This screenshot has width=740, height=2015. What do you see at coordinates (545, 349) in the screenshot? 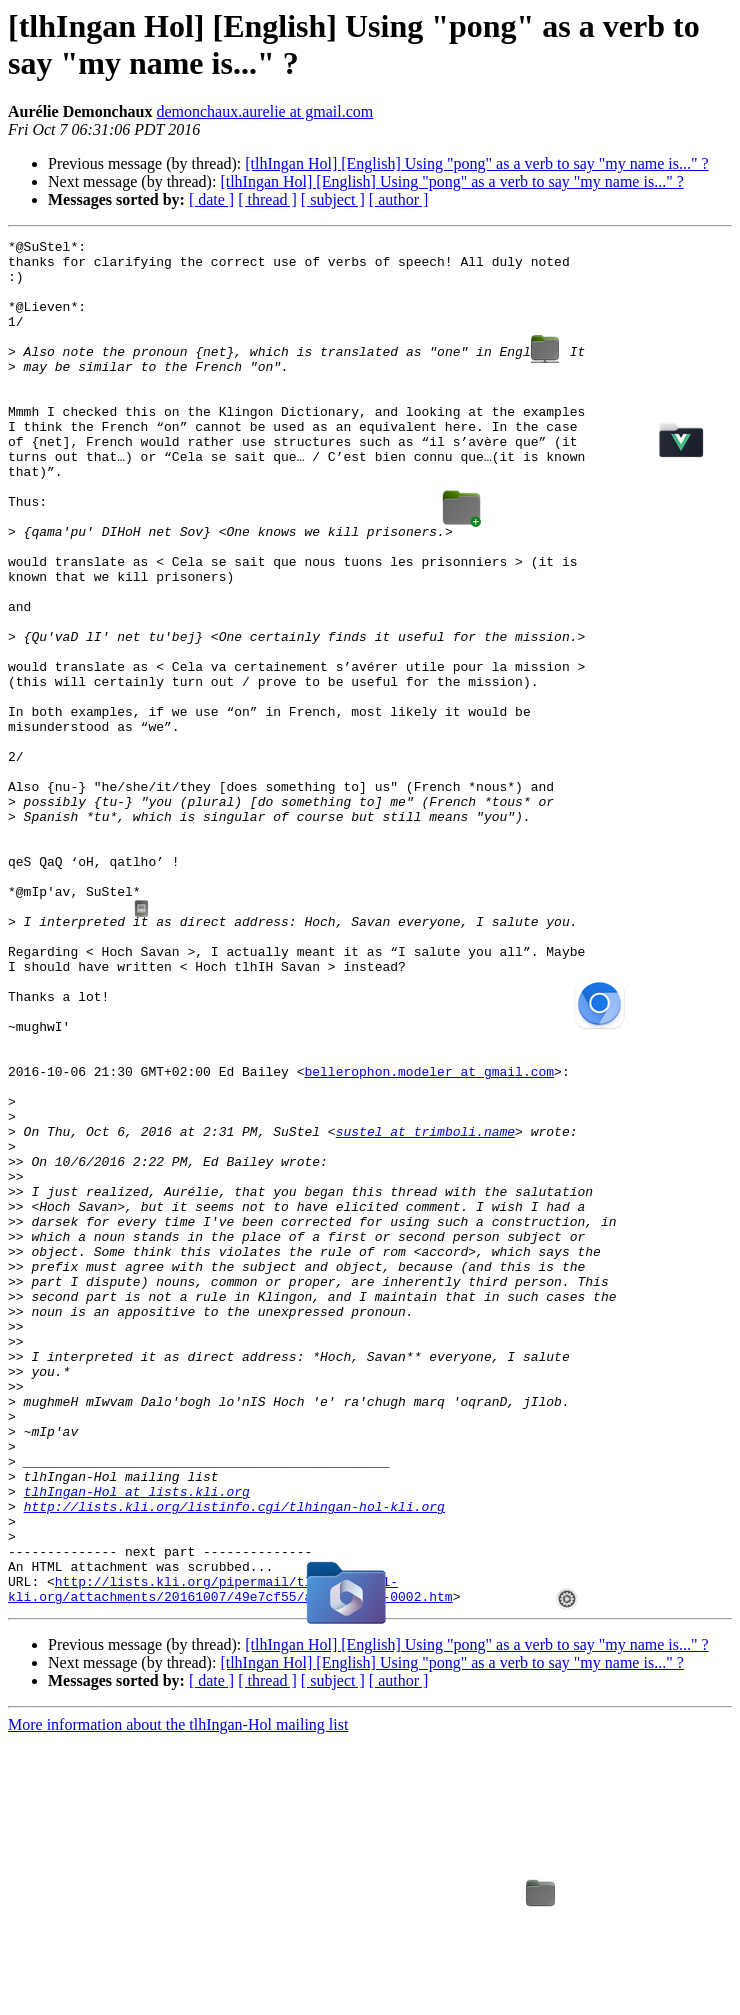
I see `access files stored on a remote server` at bounding box center [545, 349].